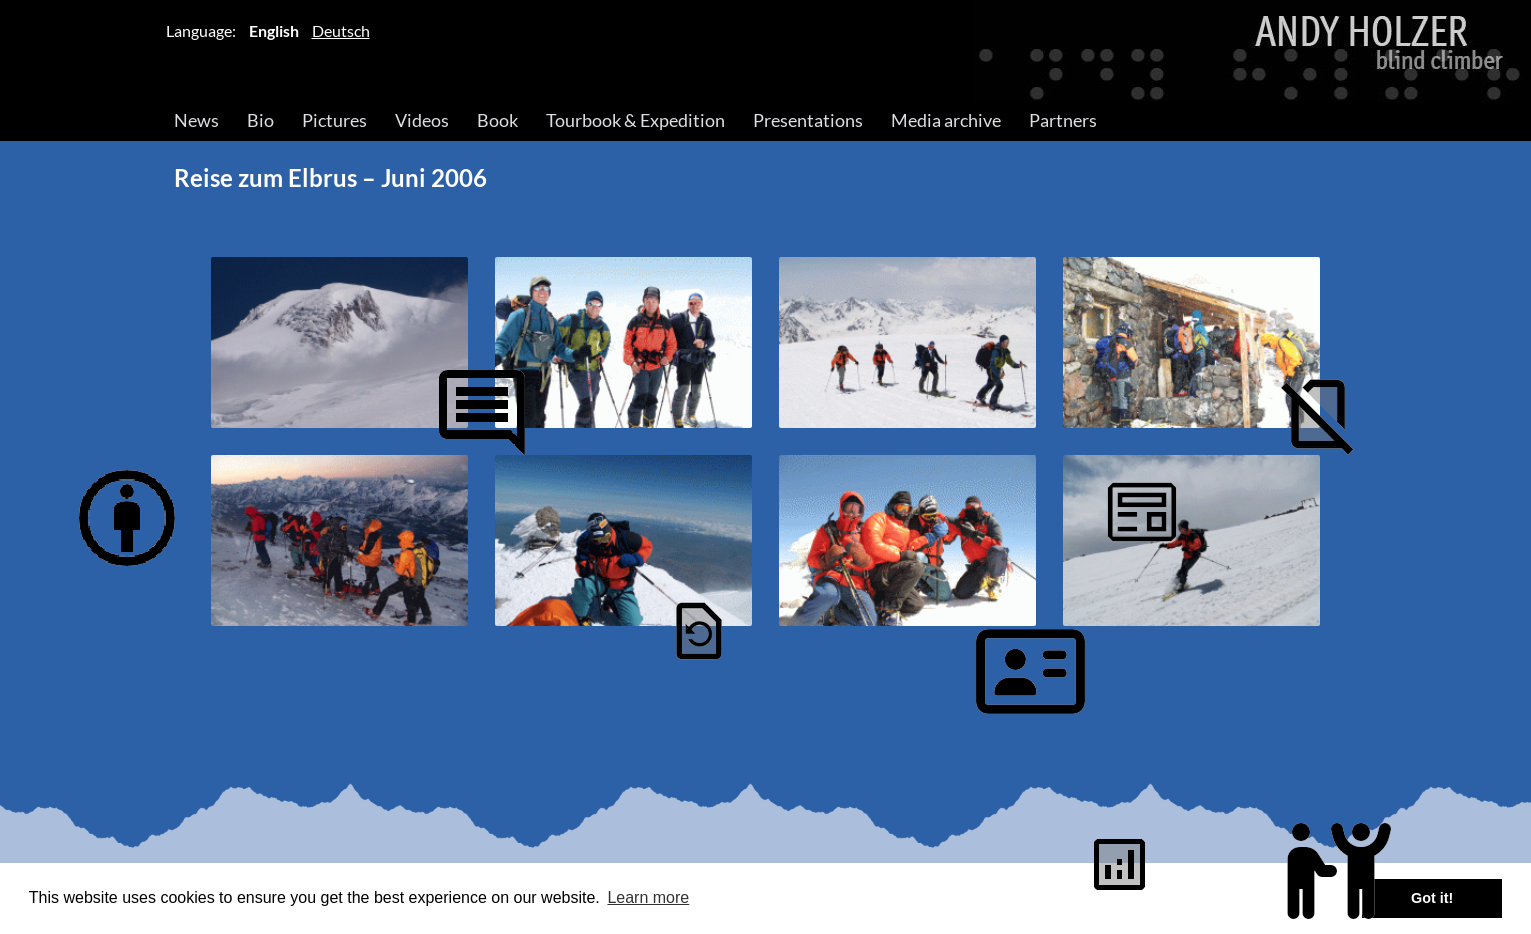 This screenshot has width=1531, height=934. What do you see at coordinates (1142, 512) in the screenshot?
I see `preview a document or file` at bounding box center [1142, 512].